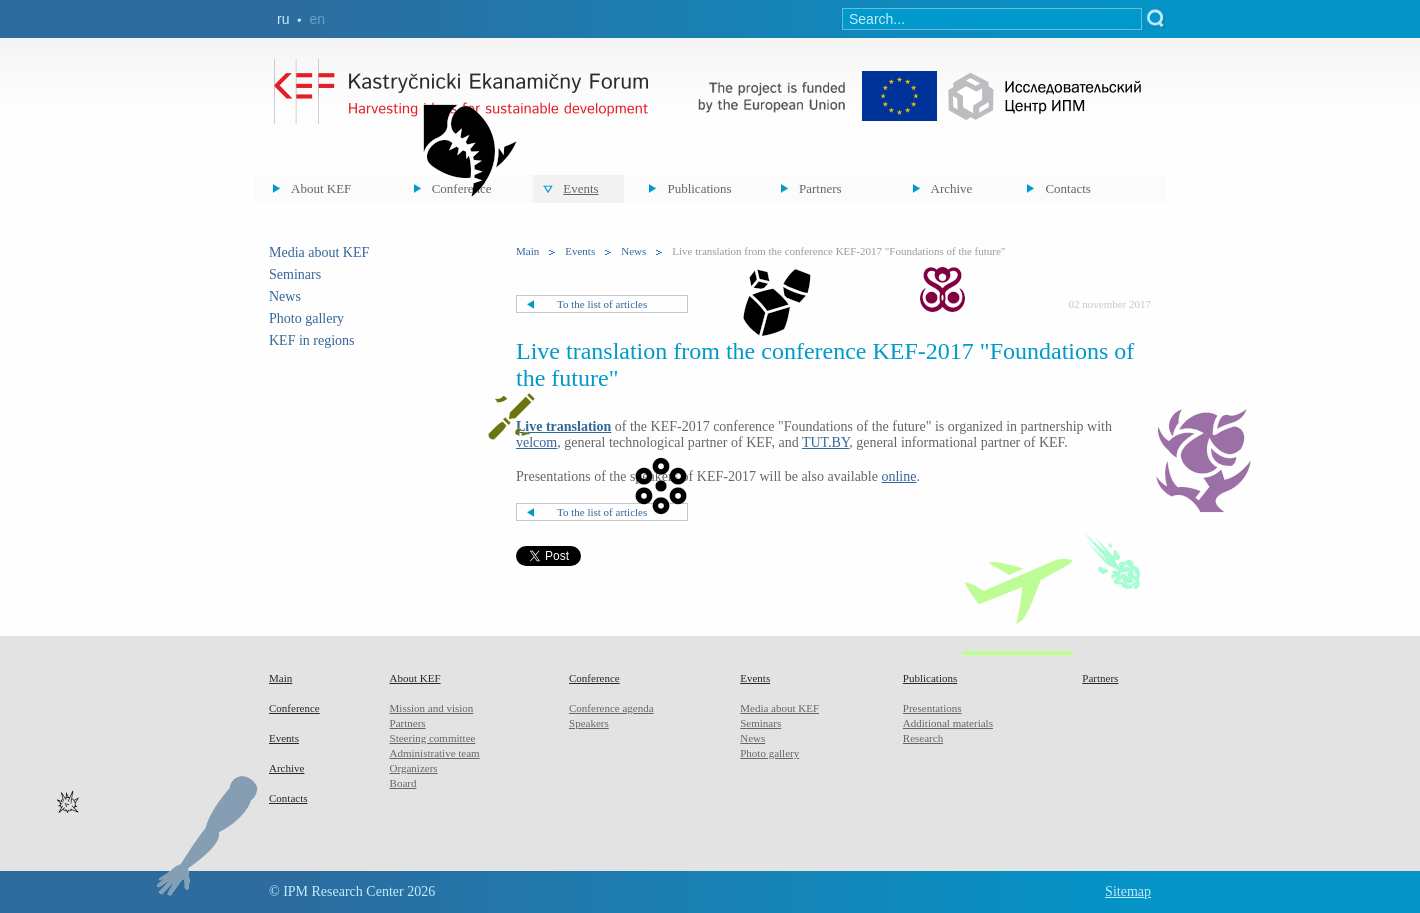  I want to click on initiate a claw attack or slash ability, so click(470, 151).